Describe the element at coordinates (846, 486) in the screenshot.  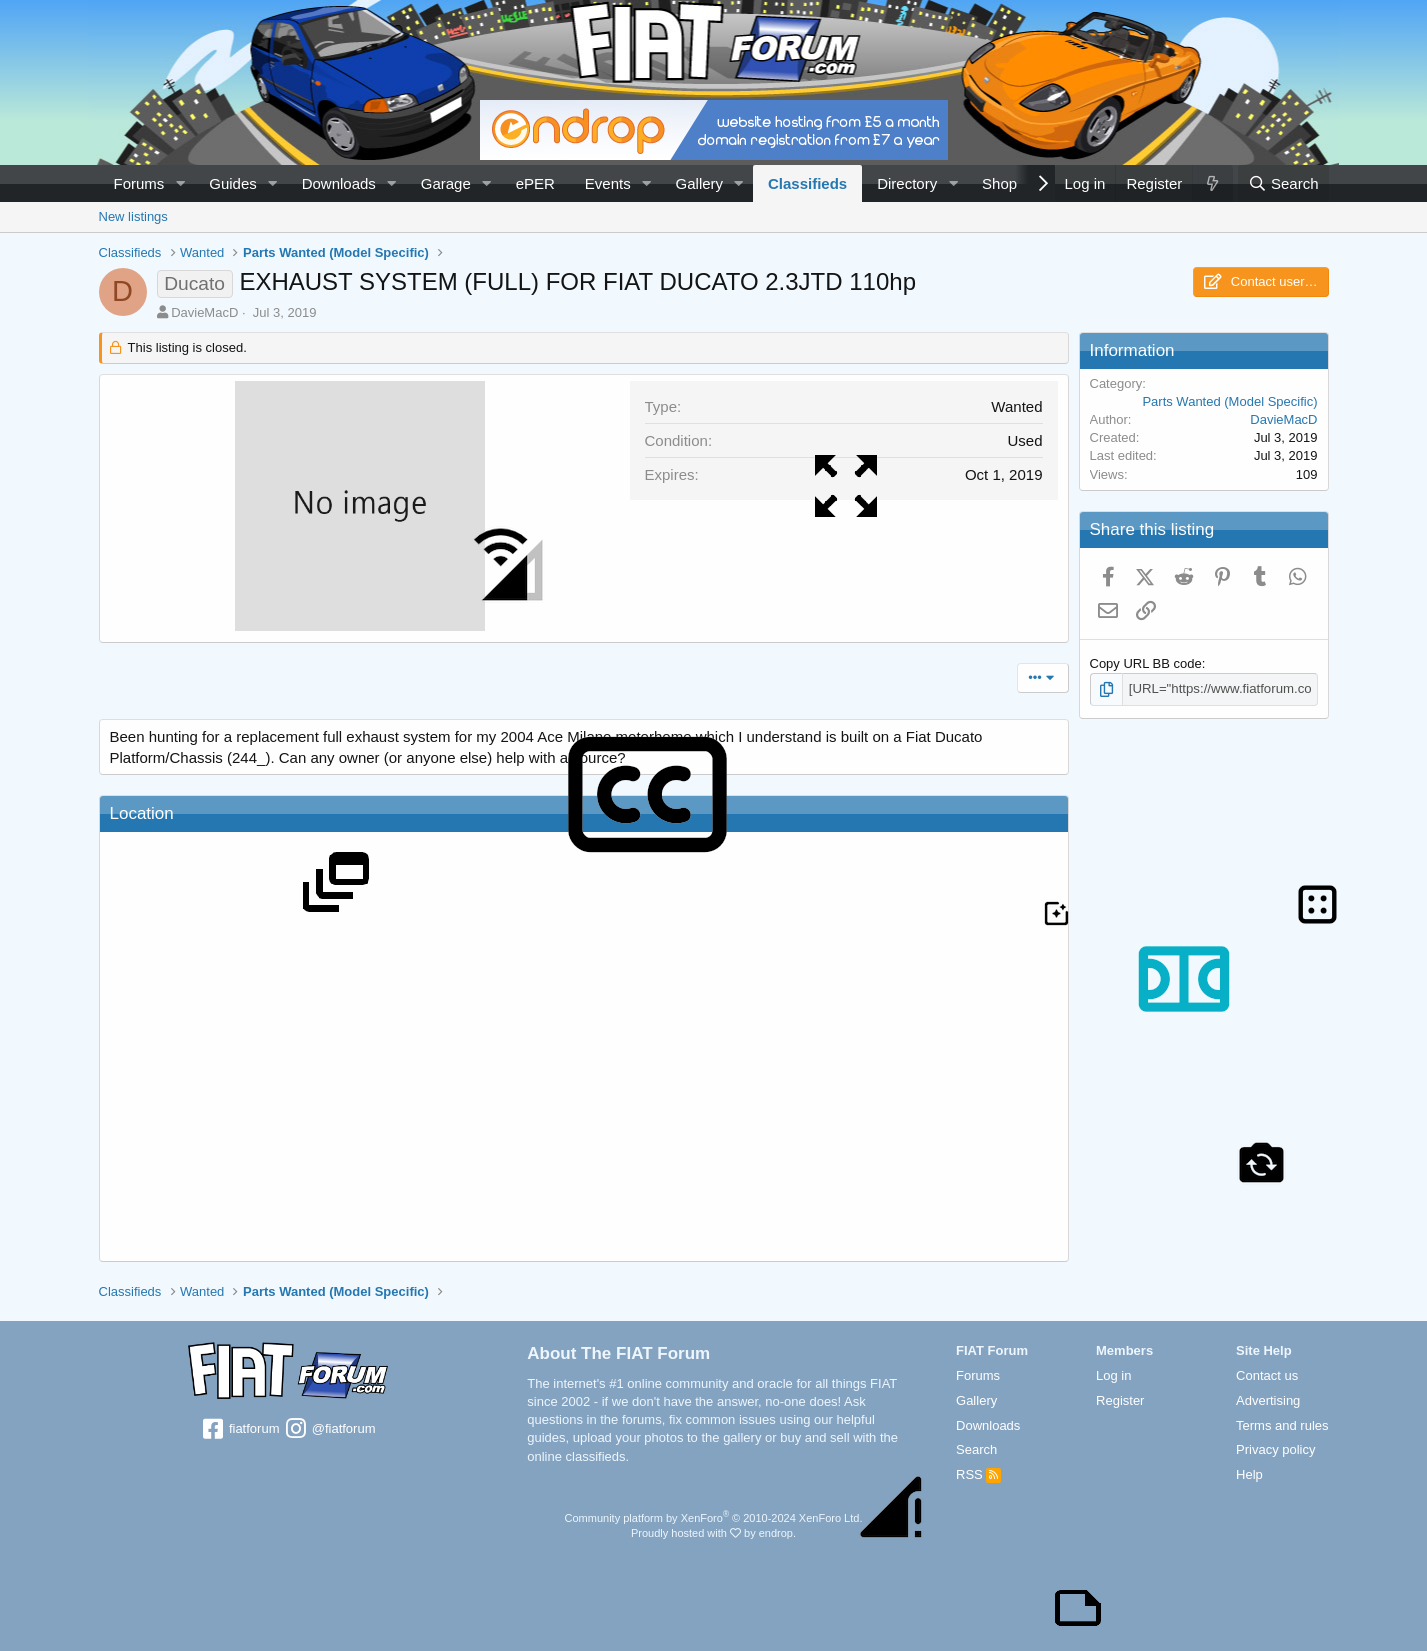
I see `expand to fullscreen view` at that location.